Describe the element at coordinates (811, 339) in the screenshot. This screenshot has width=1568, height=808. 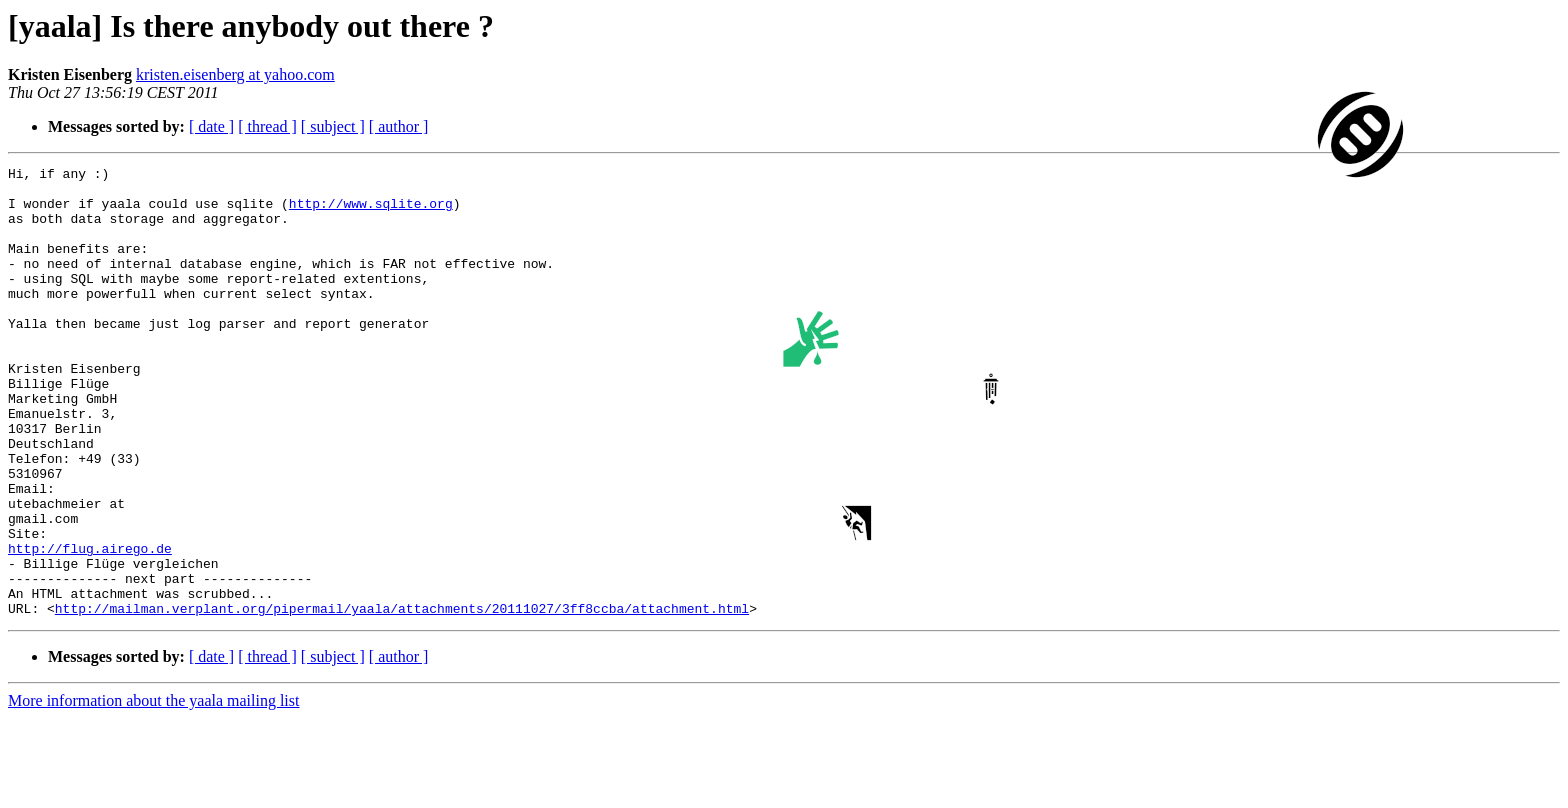
I see `indicates injury or wound requiring first aid` at that location.